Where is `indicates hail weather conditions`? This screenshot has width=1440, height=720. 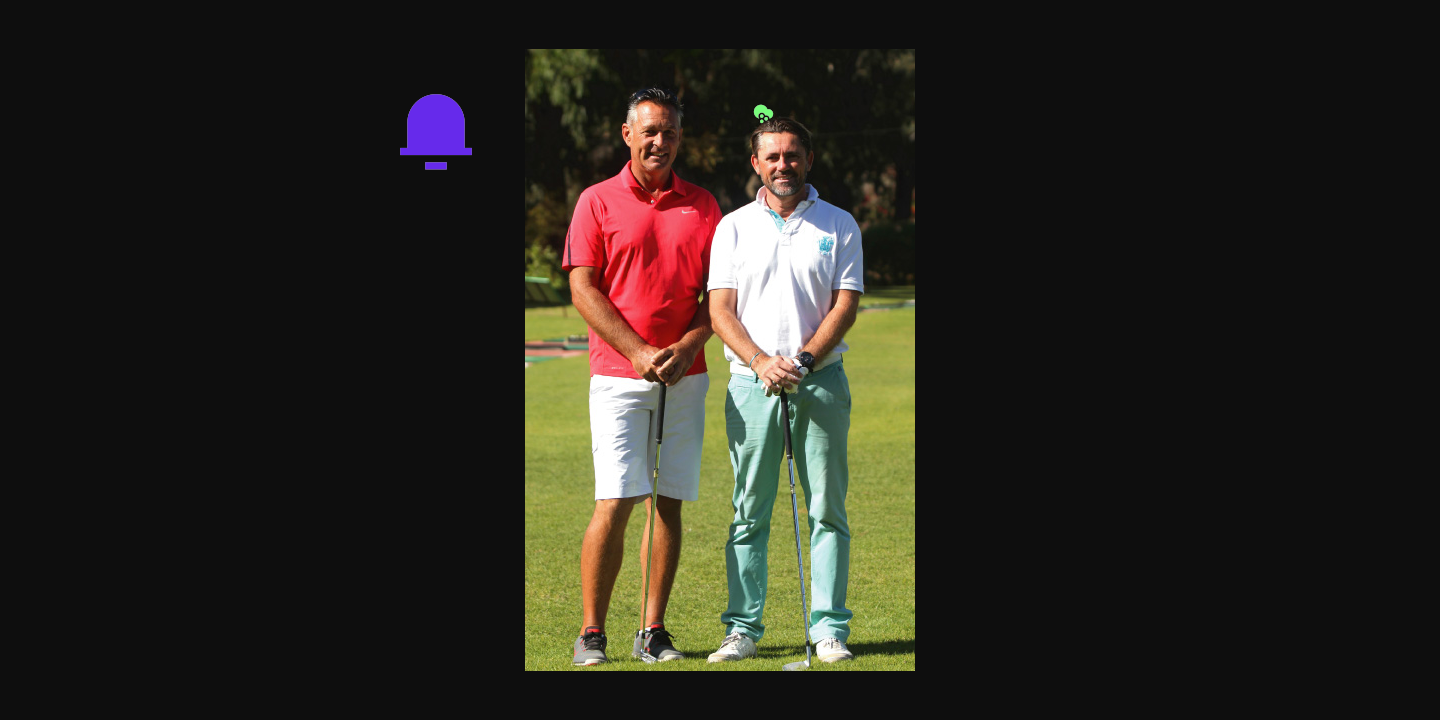 indicates hail weather conditions is located at coordinates (763, 113).